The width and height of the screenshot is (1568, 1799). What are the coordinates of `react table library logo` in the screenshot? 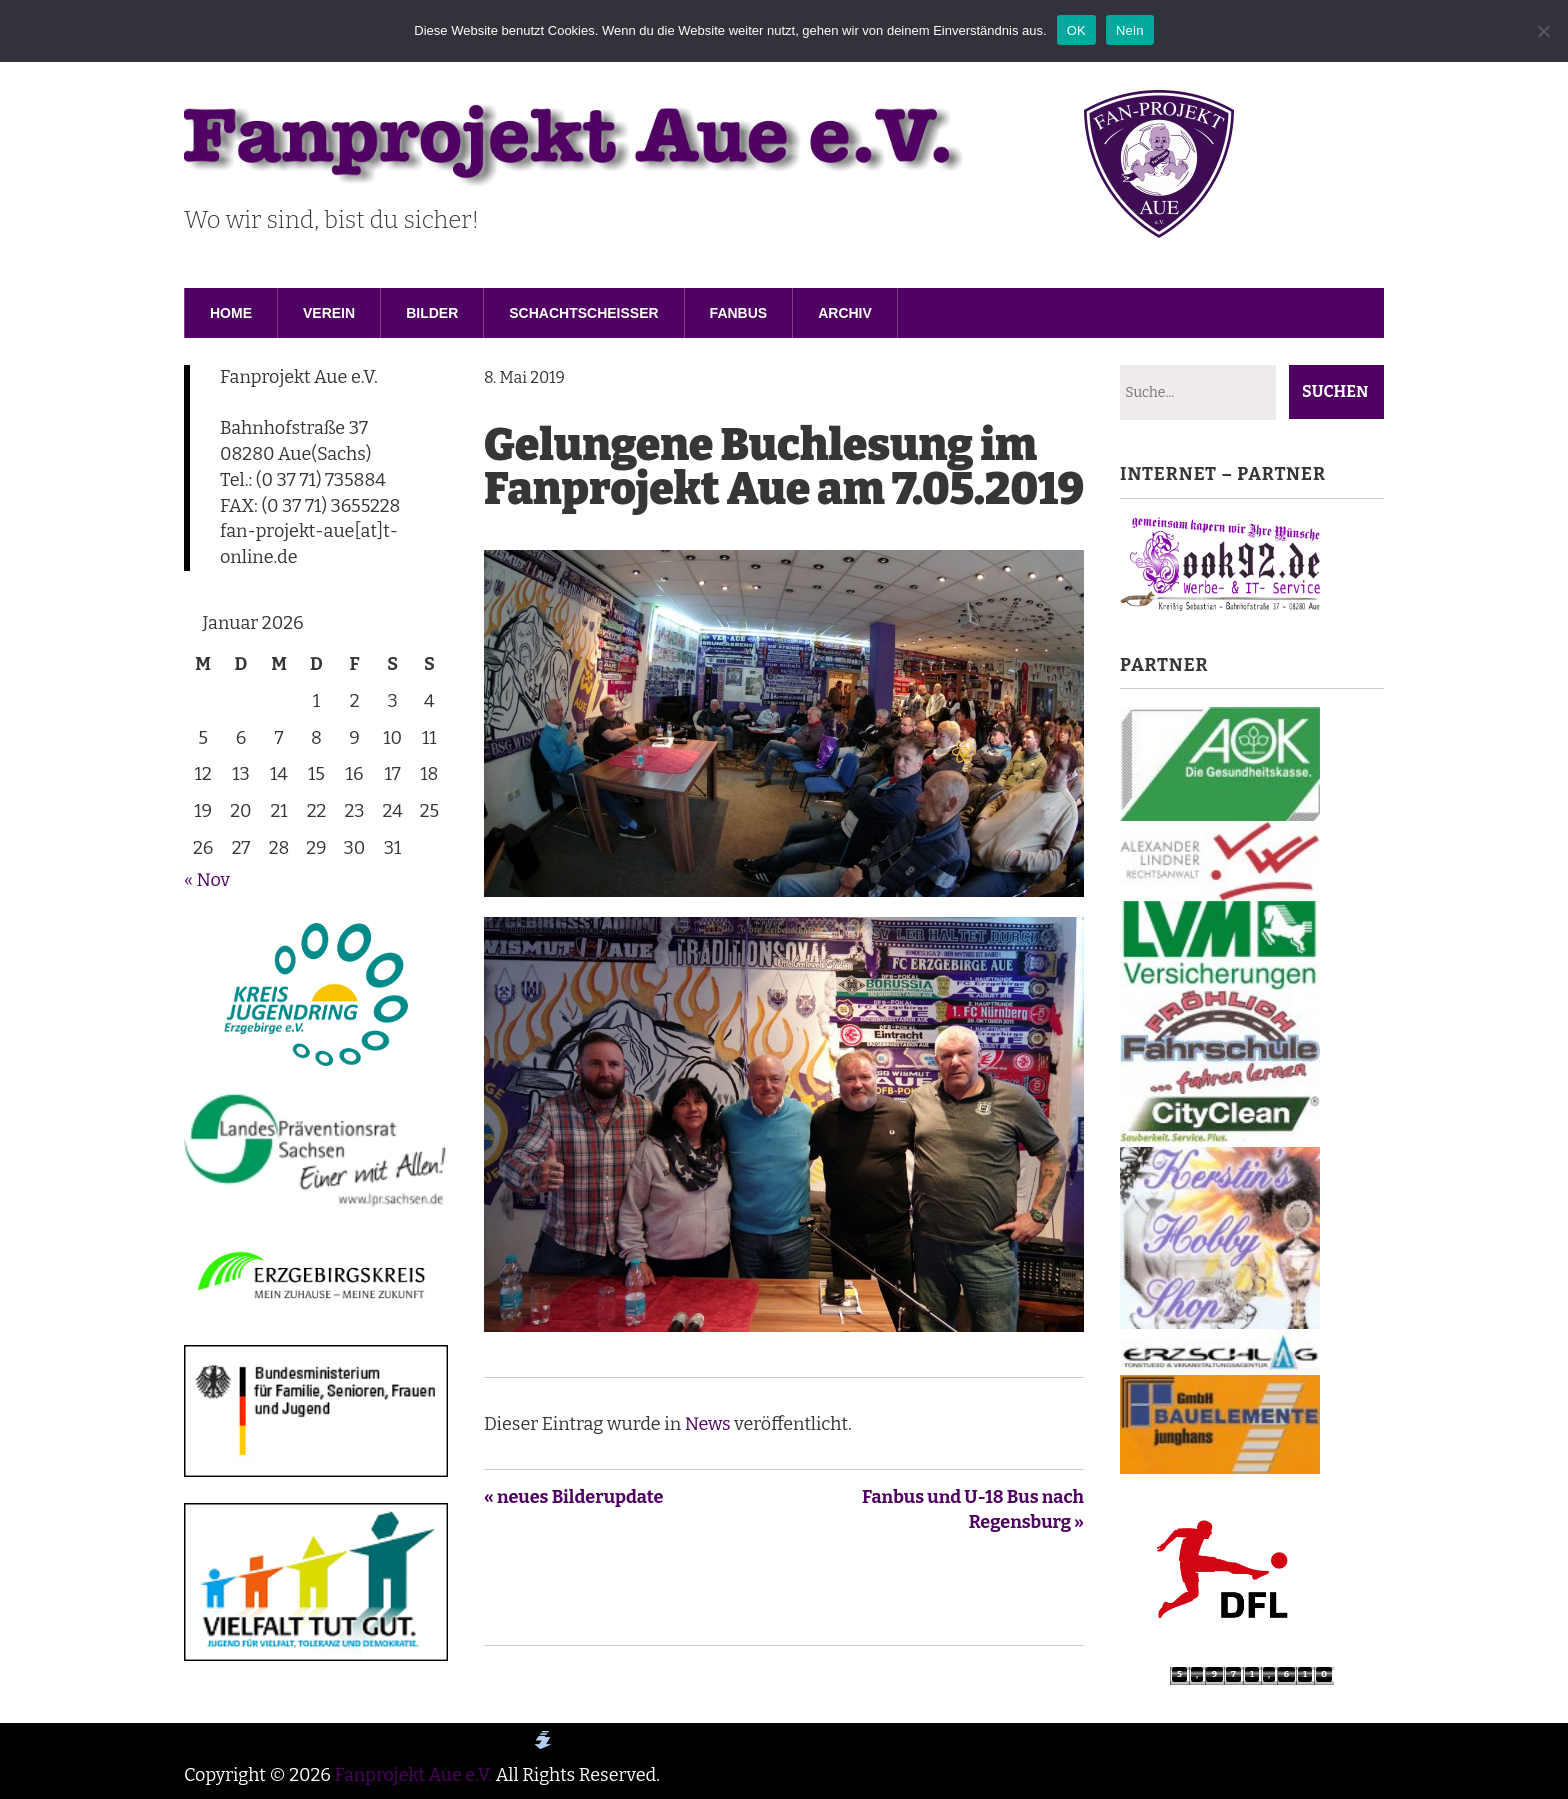 It's located at (964, 752).